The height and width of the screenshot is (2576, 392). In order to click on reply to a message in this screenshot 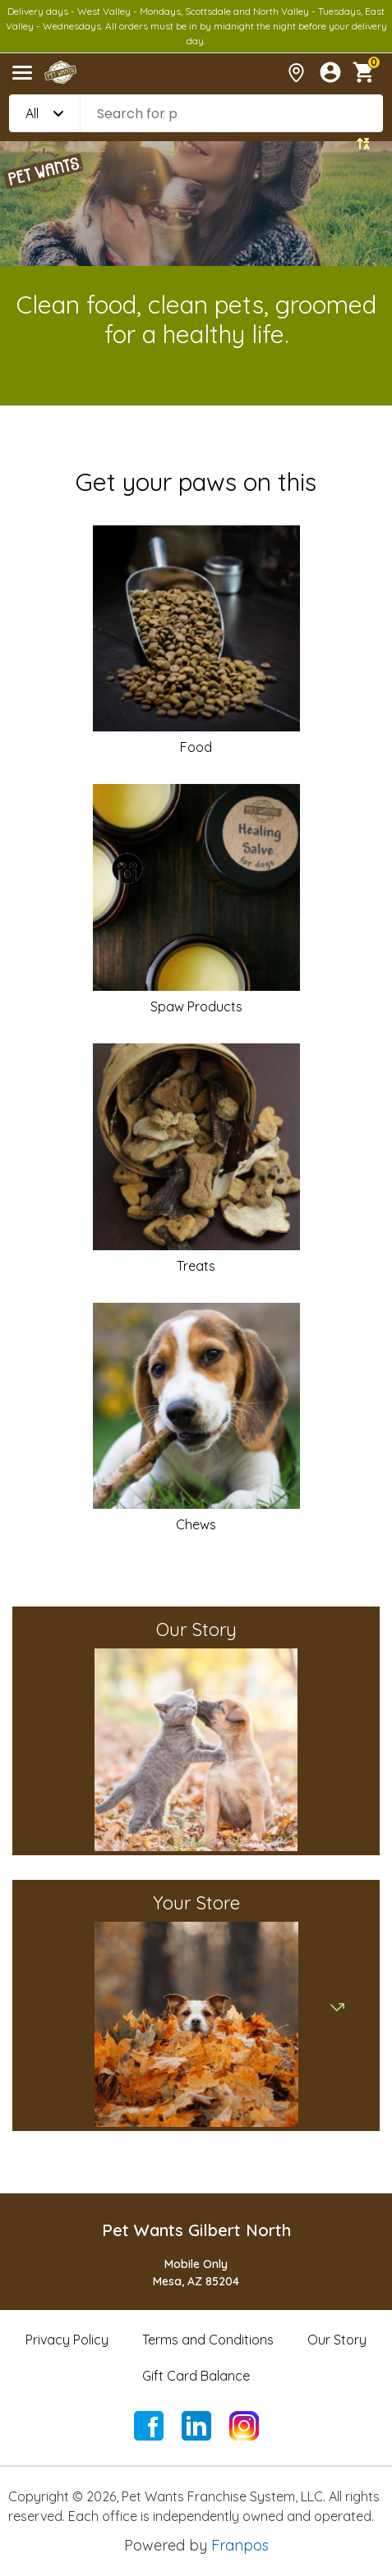, I will do `click(337, 2006)`.